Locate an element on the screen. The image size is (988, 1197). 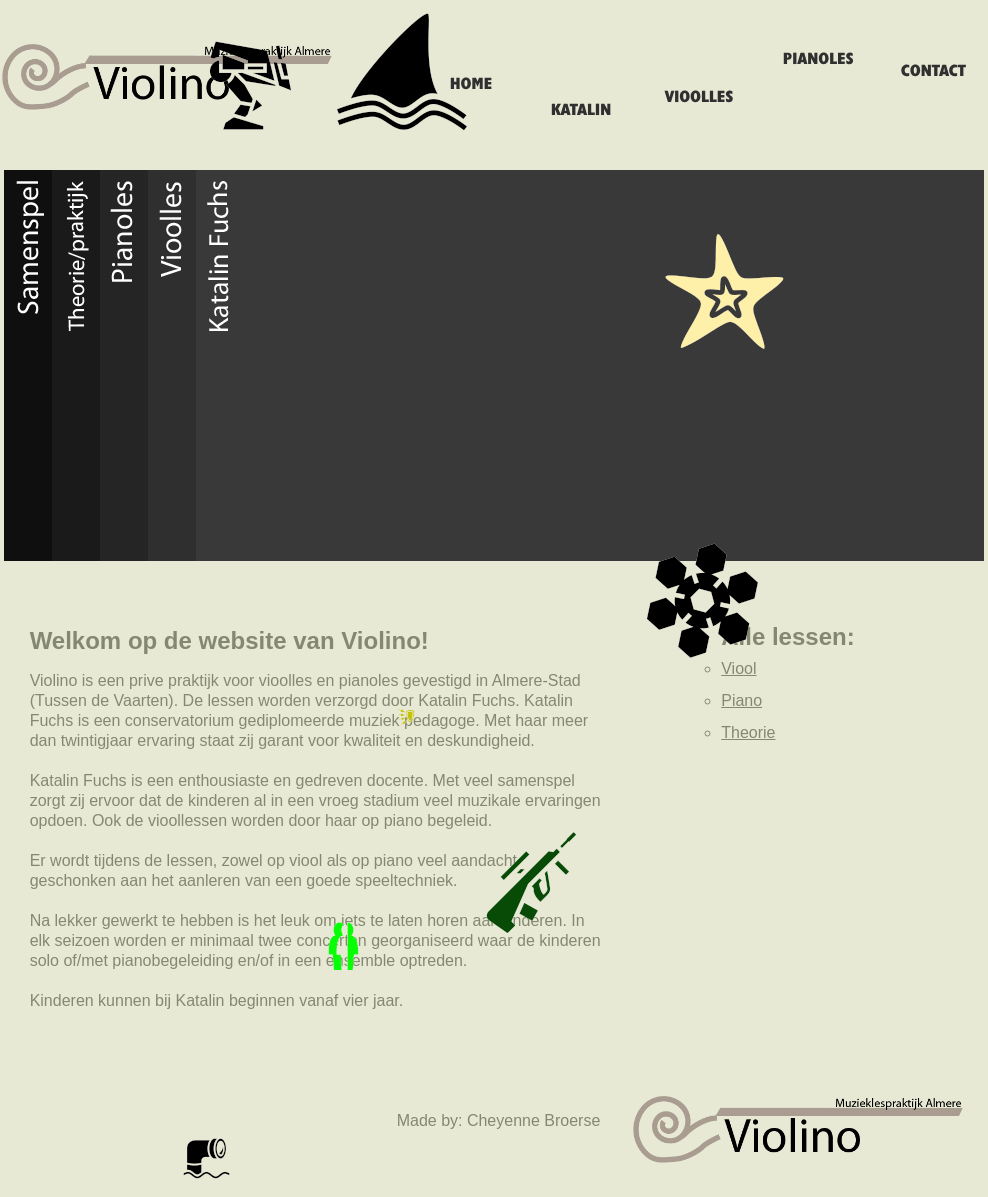
select assault rifle weapon is located at coordinates (531, 882).